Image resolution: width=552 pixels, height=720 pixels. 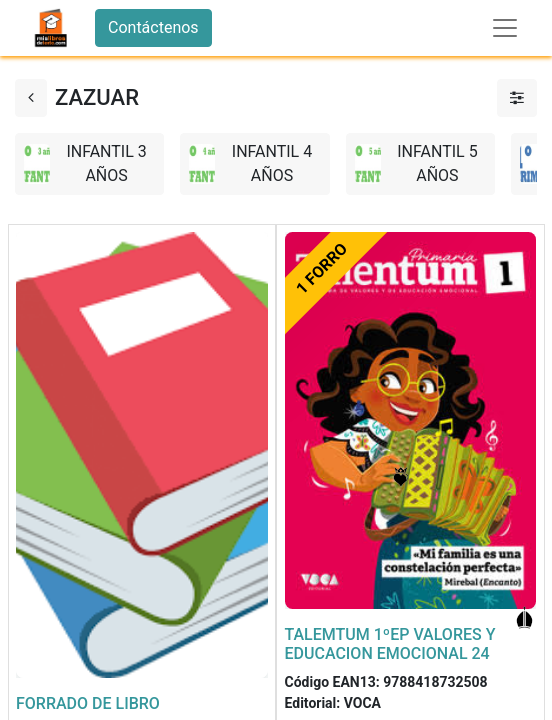 What do you see at coordinates (401, 477) in the screenshot?
I see `mark as favorite or premium content` at bounding box center [401, 477].